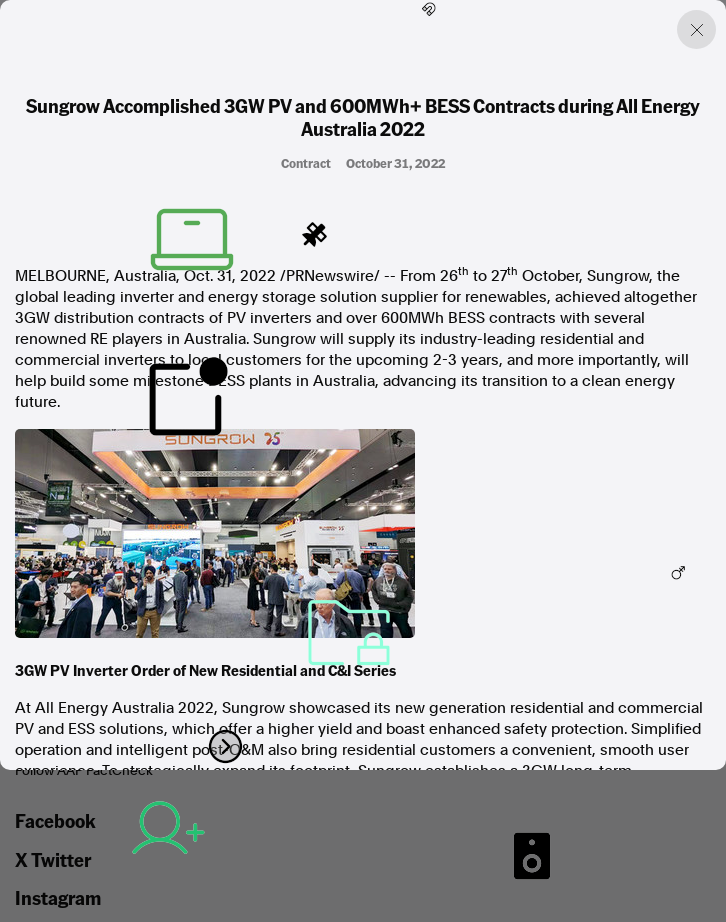 The height and width of the screenshot is (922, 726). Describe the element at coordinates (225, 746) in the screenshot. I see `go to next item or screen` at that location.